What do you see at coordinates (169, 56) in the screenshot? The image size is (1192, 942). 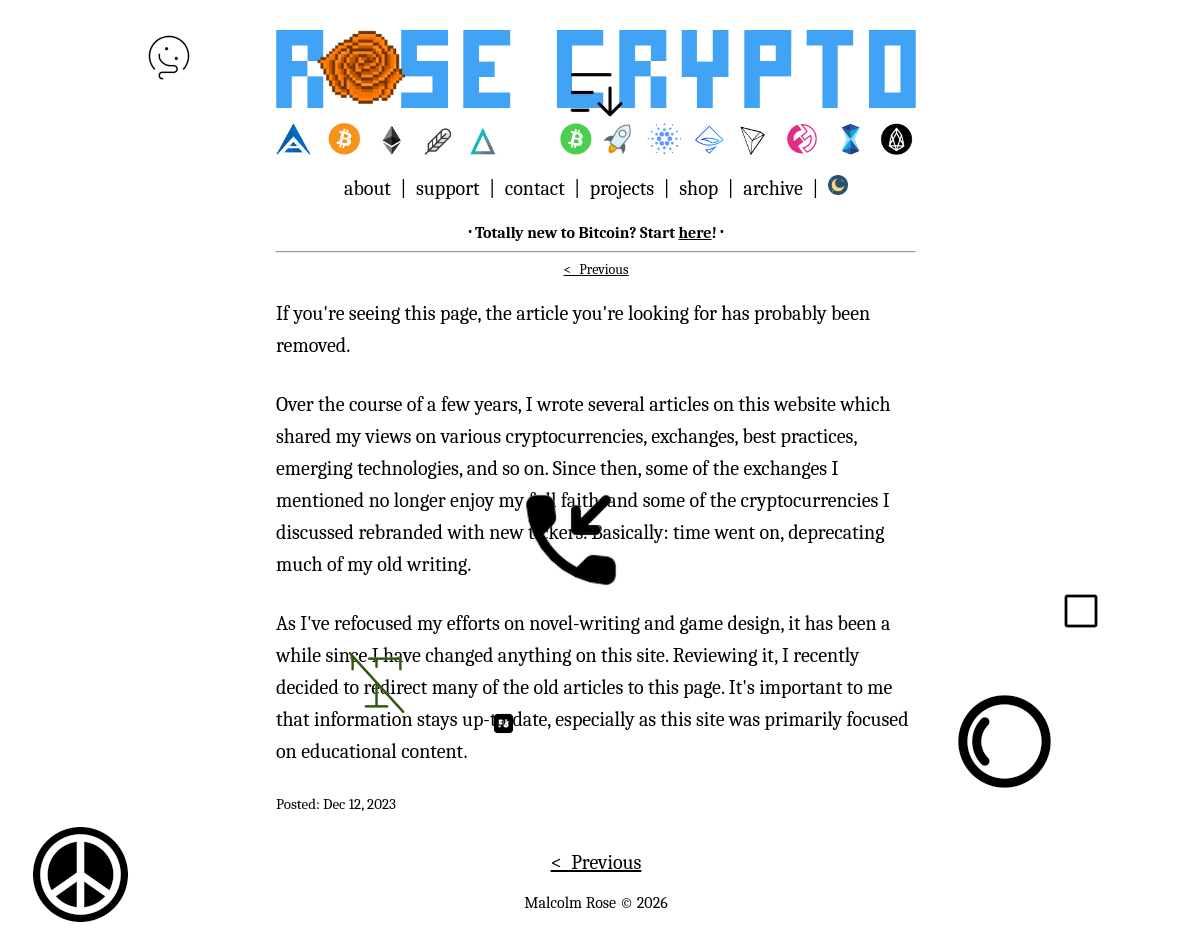 I see `indicates overwhelmed or stressed state` at bounding box center [169, 56].